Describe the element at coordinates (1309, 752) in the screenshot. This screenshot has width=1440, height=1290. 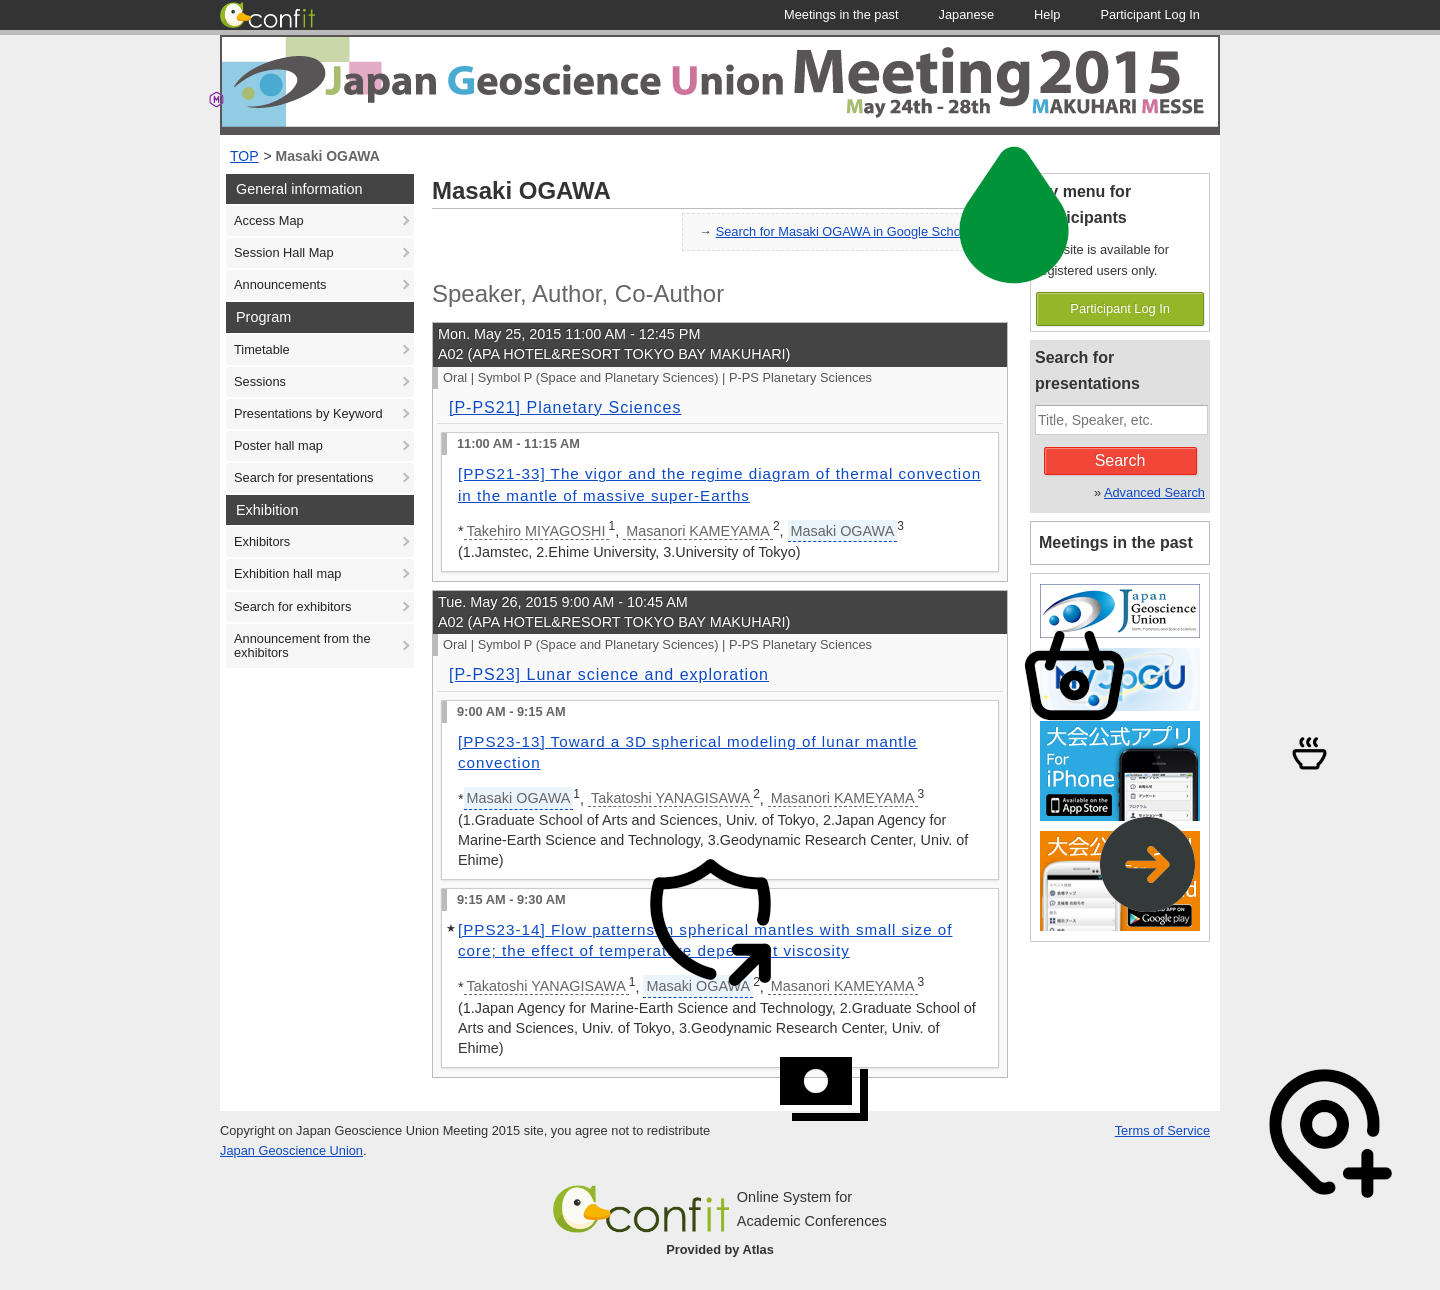
I see `browse soup or hot food options` at that location.